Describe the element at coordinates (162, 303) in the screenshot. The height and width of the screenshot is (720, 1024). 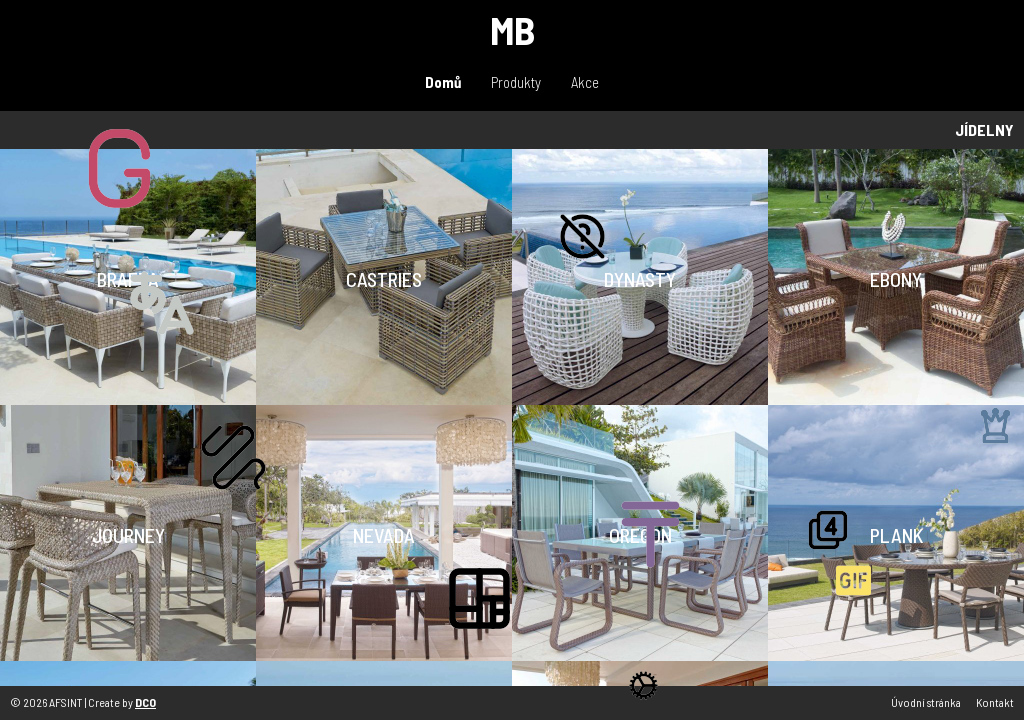
I see `switch to Japanese hiragana input` at that location.